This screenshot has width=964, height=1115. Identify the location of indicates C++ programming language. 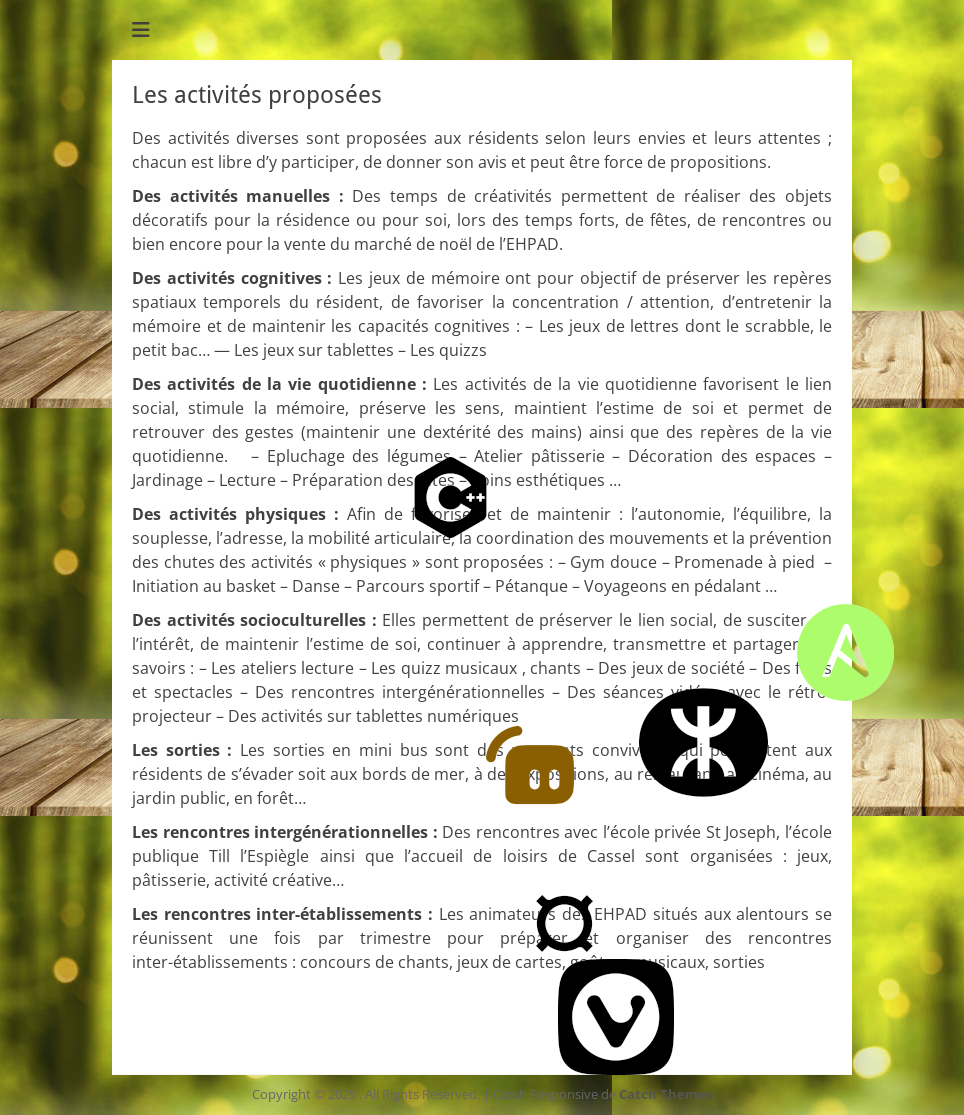
(450, 497).